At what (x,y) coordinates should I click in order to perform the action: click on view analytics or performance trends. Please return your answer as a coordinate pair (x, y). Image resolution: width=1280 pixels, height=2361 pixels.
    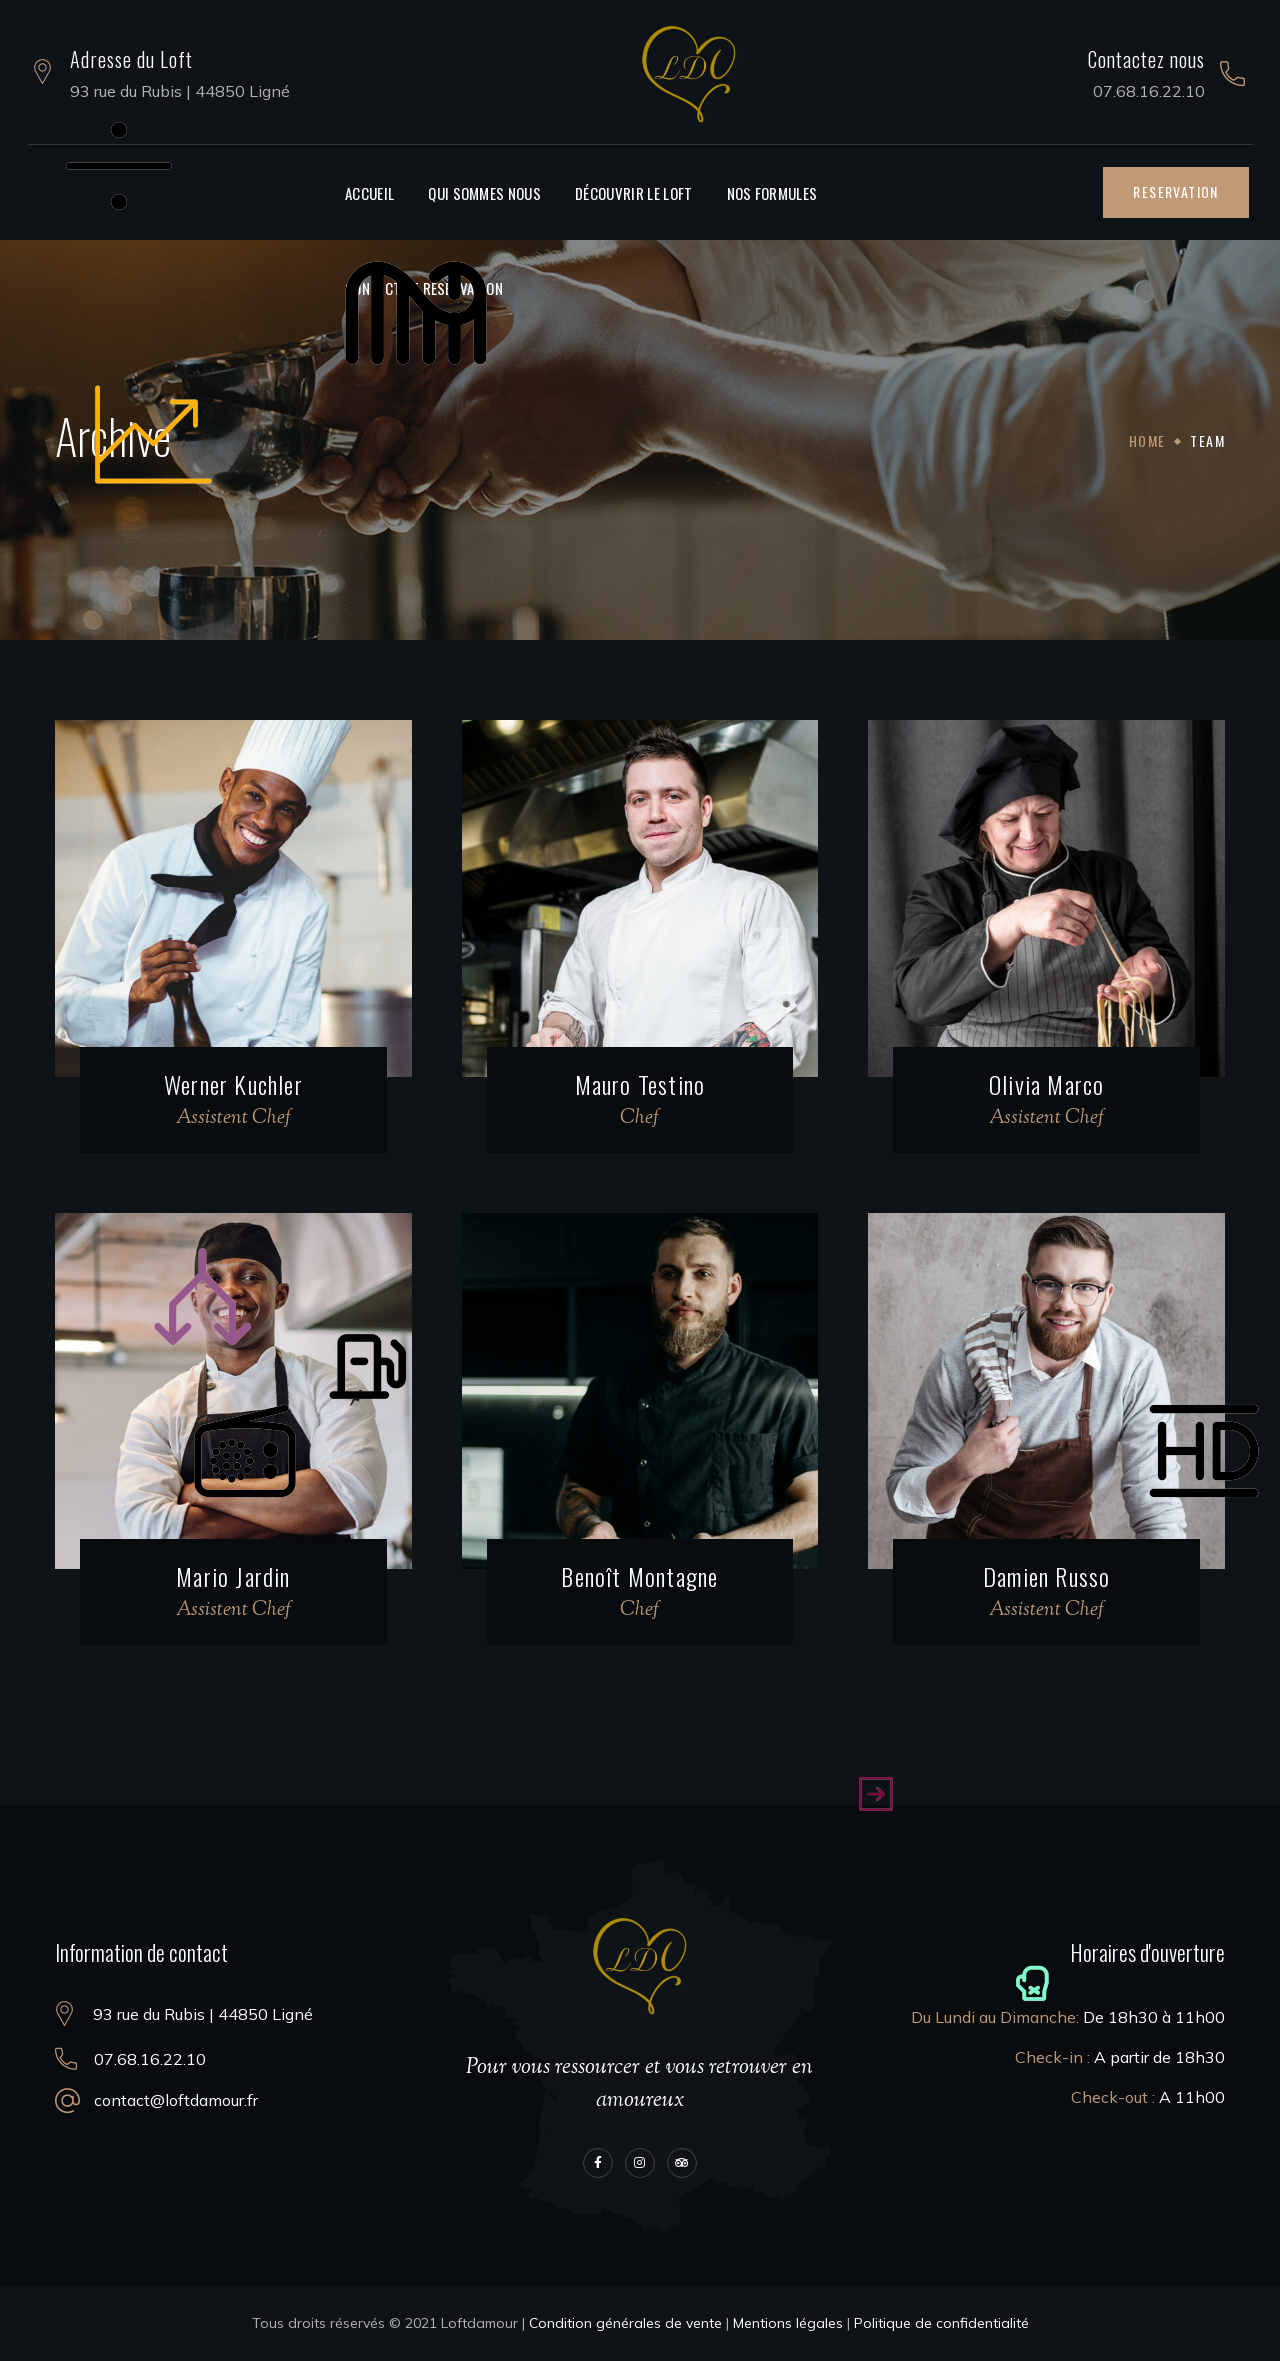
    Looking at the image, I should click on (153, 434).